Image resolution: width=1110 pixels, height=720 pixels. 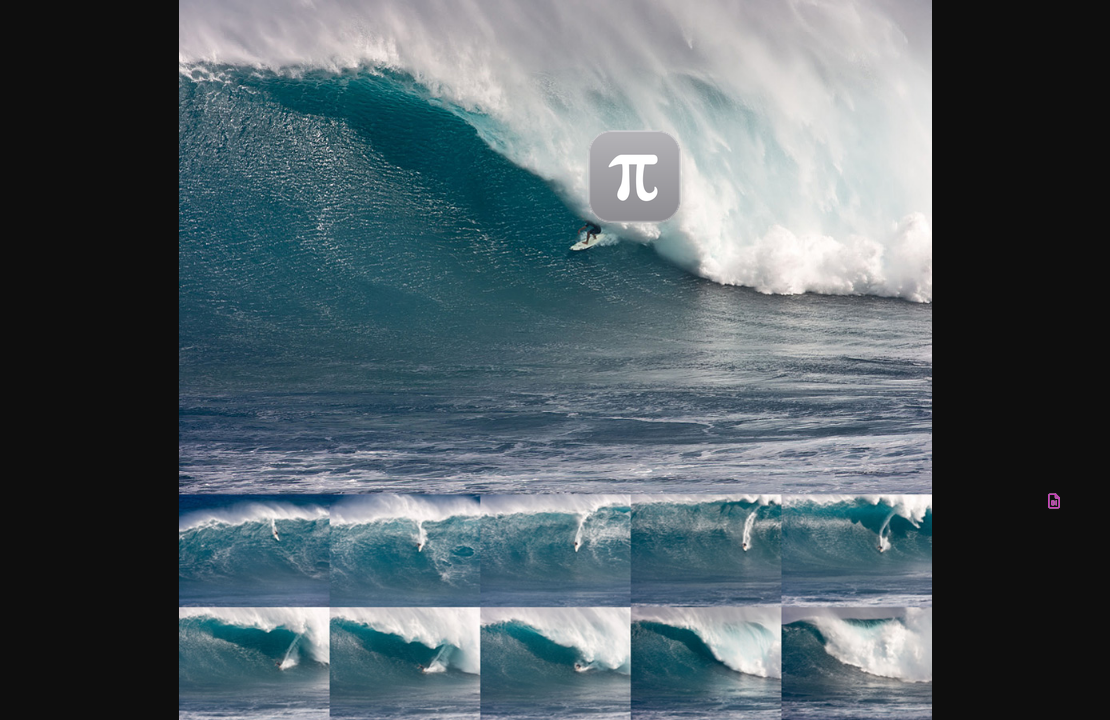 I want to click on view a file containing numeric data, so click(x=1054, y=501).